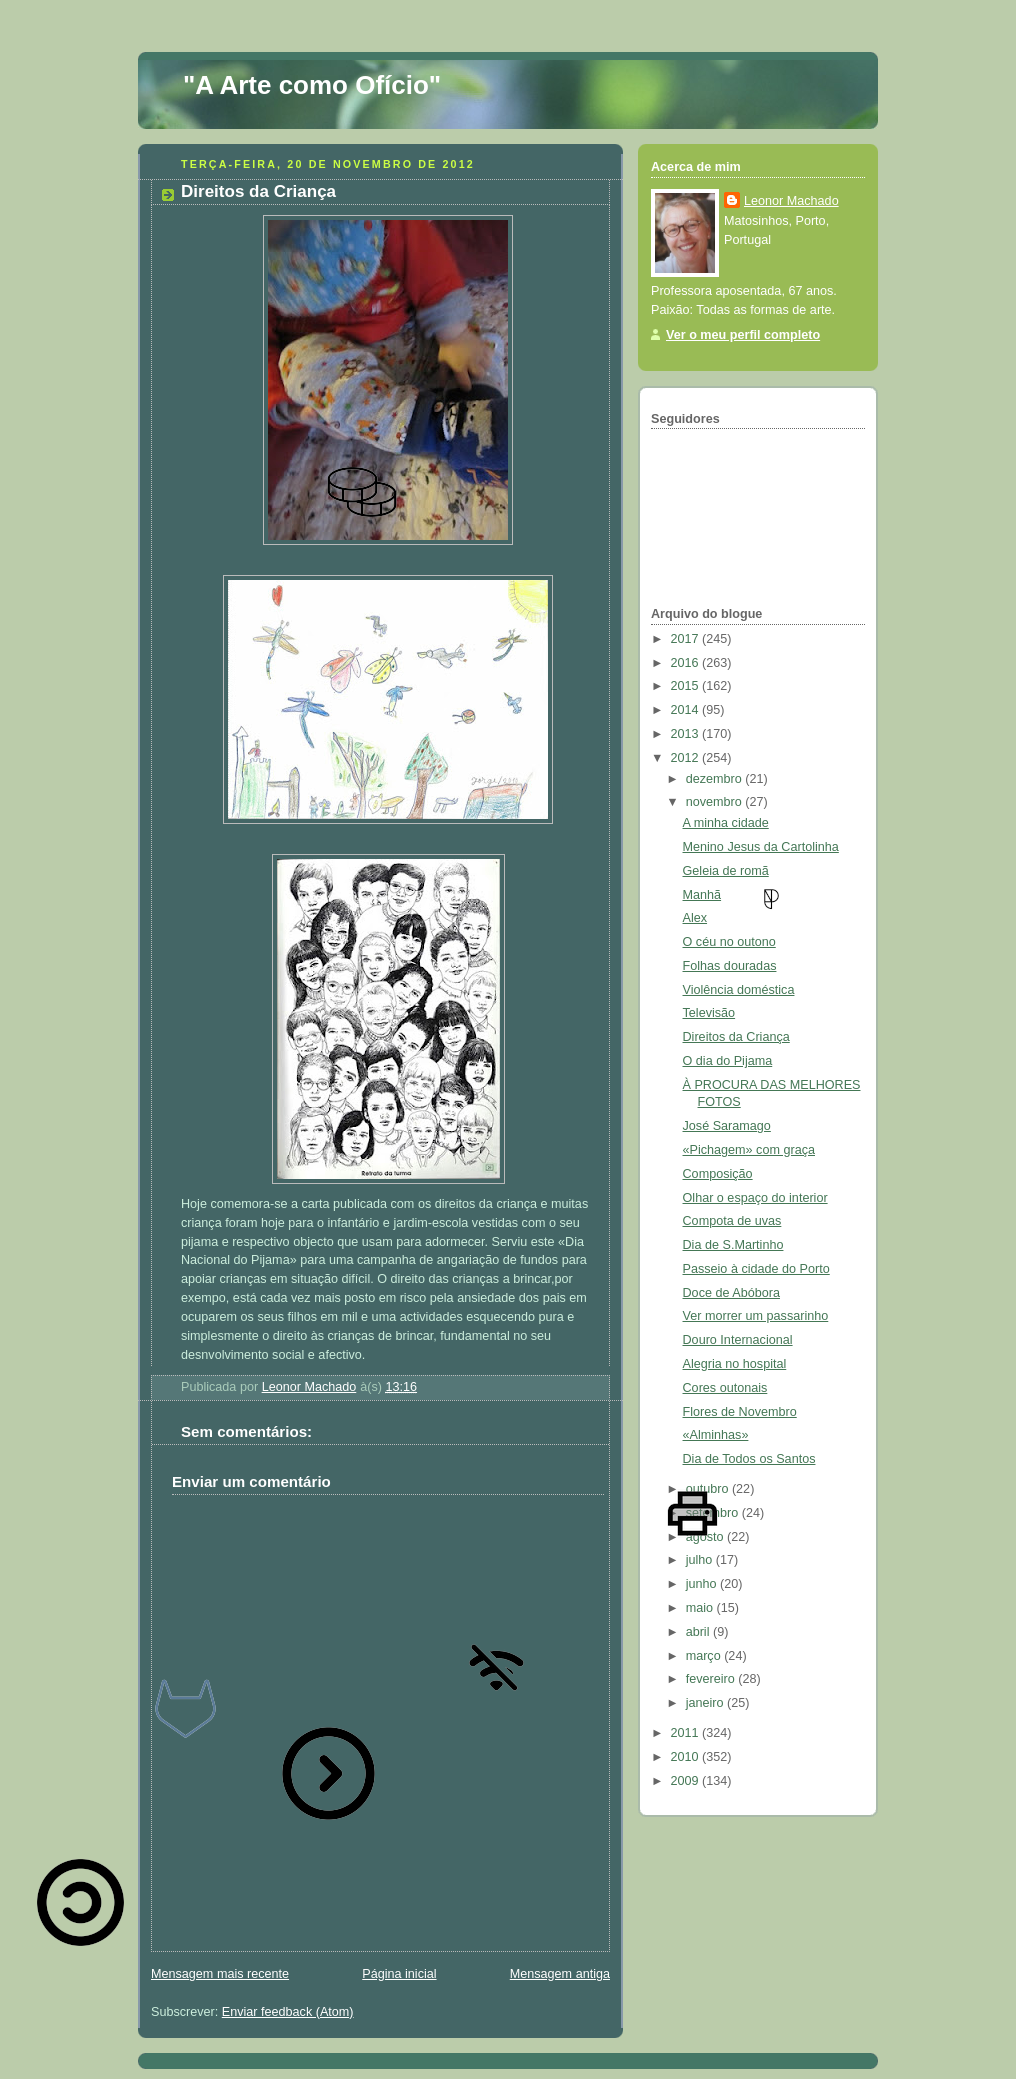 The width and height of the screenshot is (1016, 2079). I want to click on indicates copyleft licensing status, so click(80, 1902).